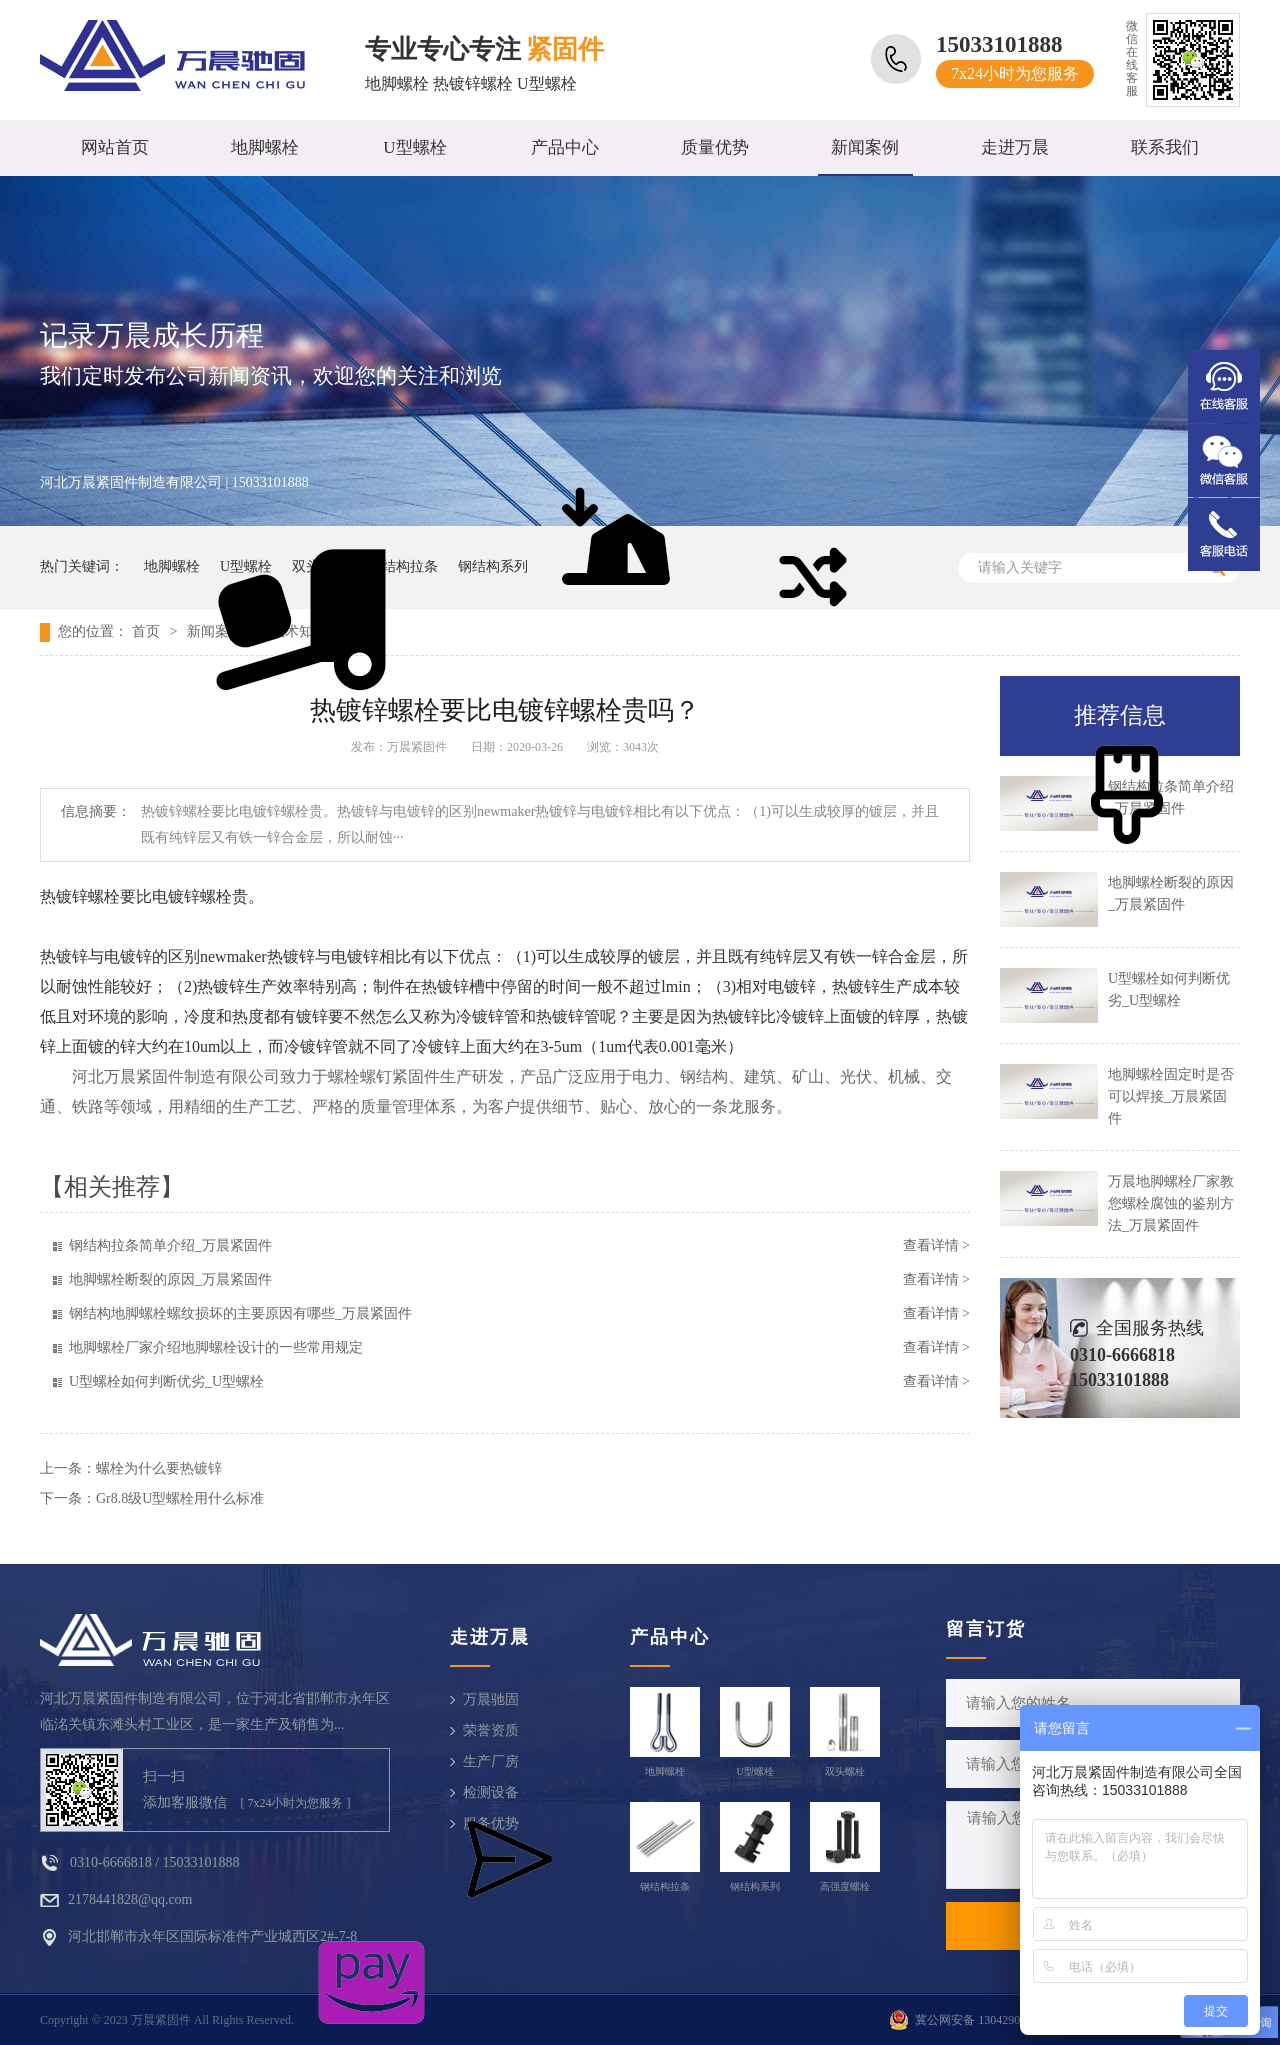 The width and height of the screenshot is (1280, 2045). Describe the element at coordinates (301, 615) in the screenshot. I see `indicates order is being loaded for delivery` at that location.